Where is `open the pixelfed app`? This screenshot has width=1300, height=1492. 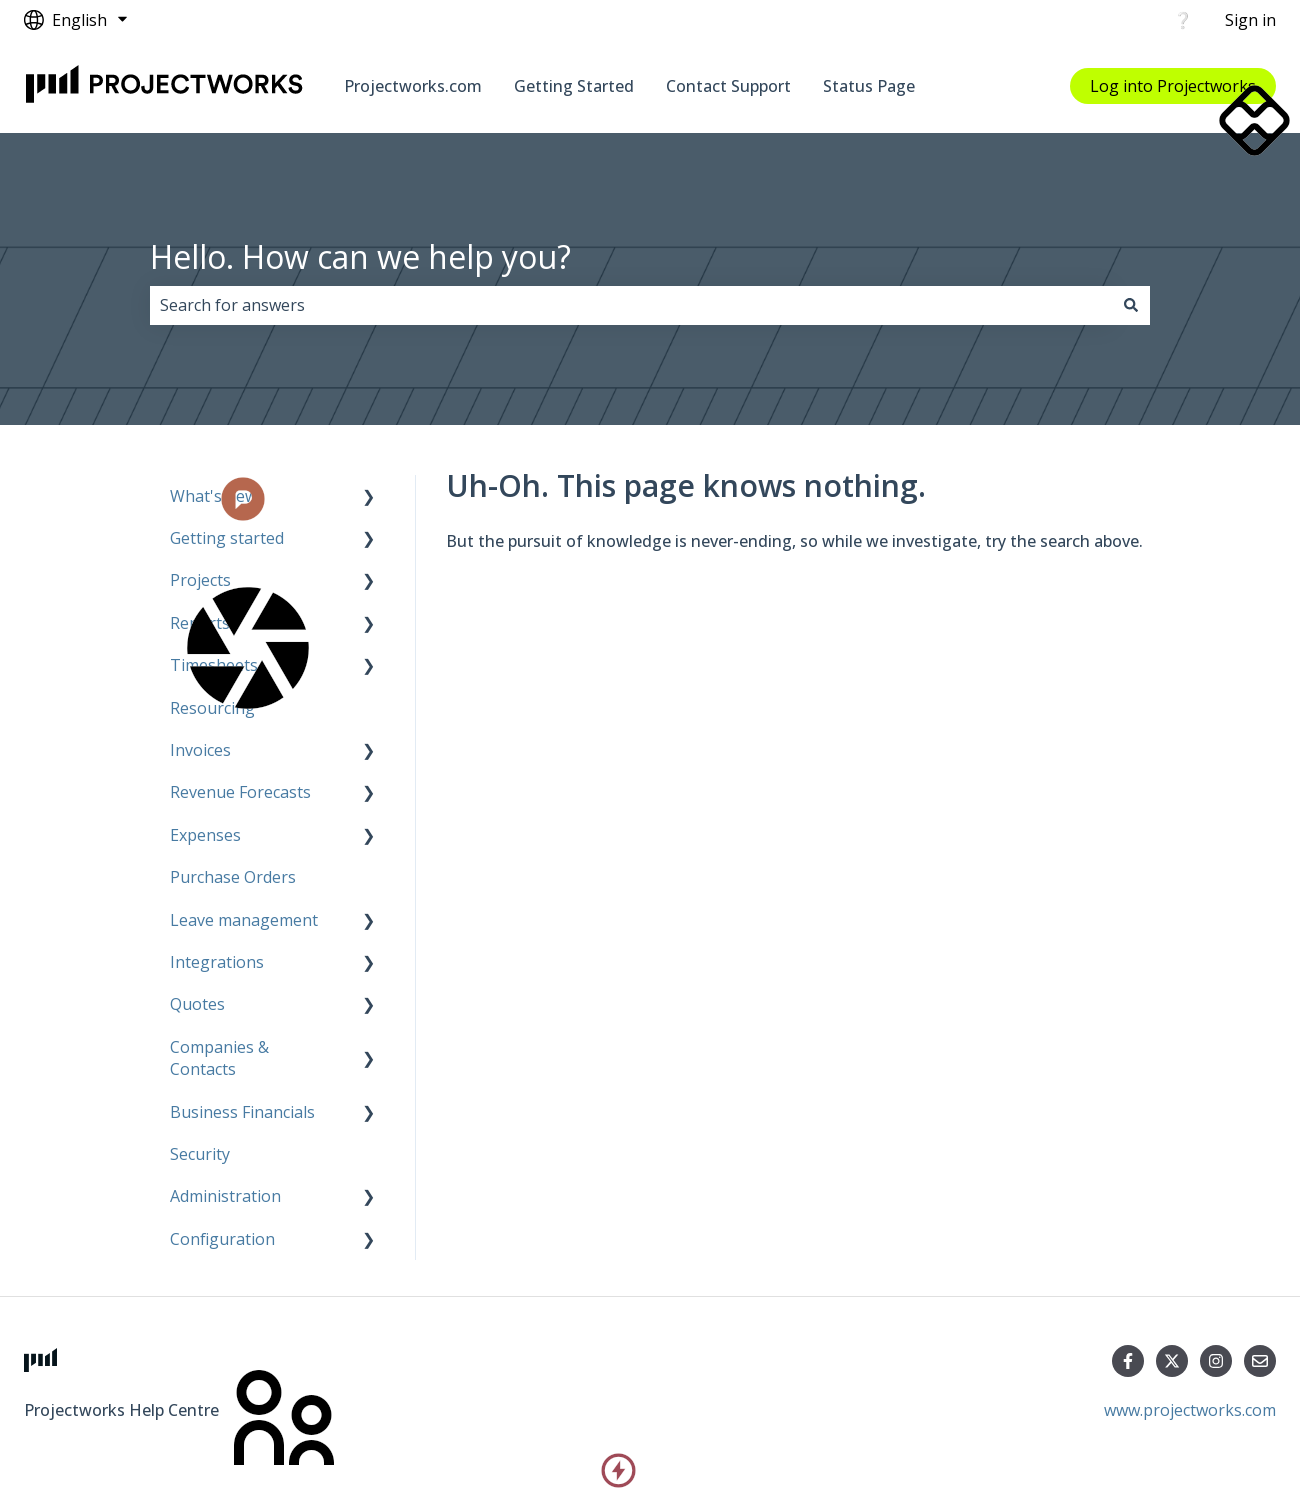
open the pixelfed app is located at coordinates (243, 499).